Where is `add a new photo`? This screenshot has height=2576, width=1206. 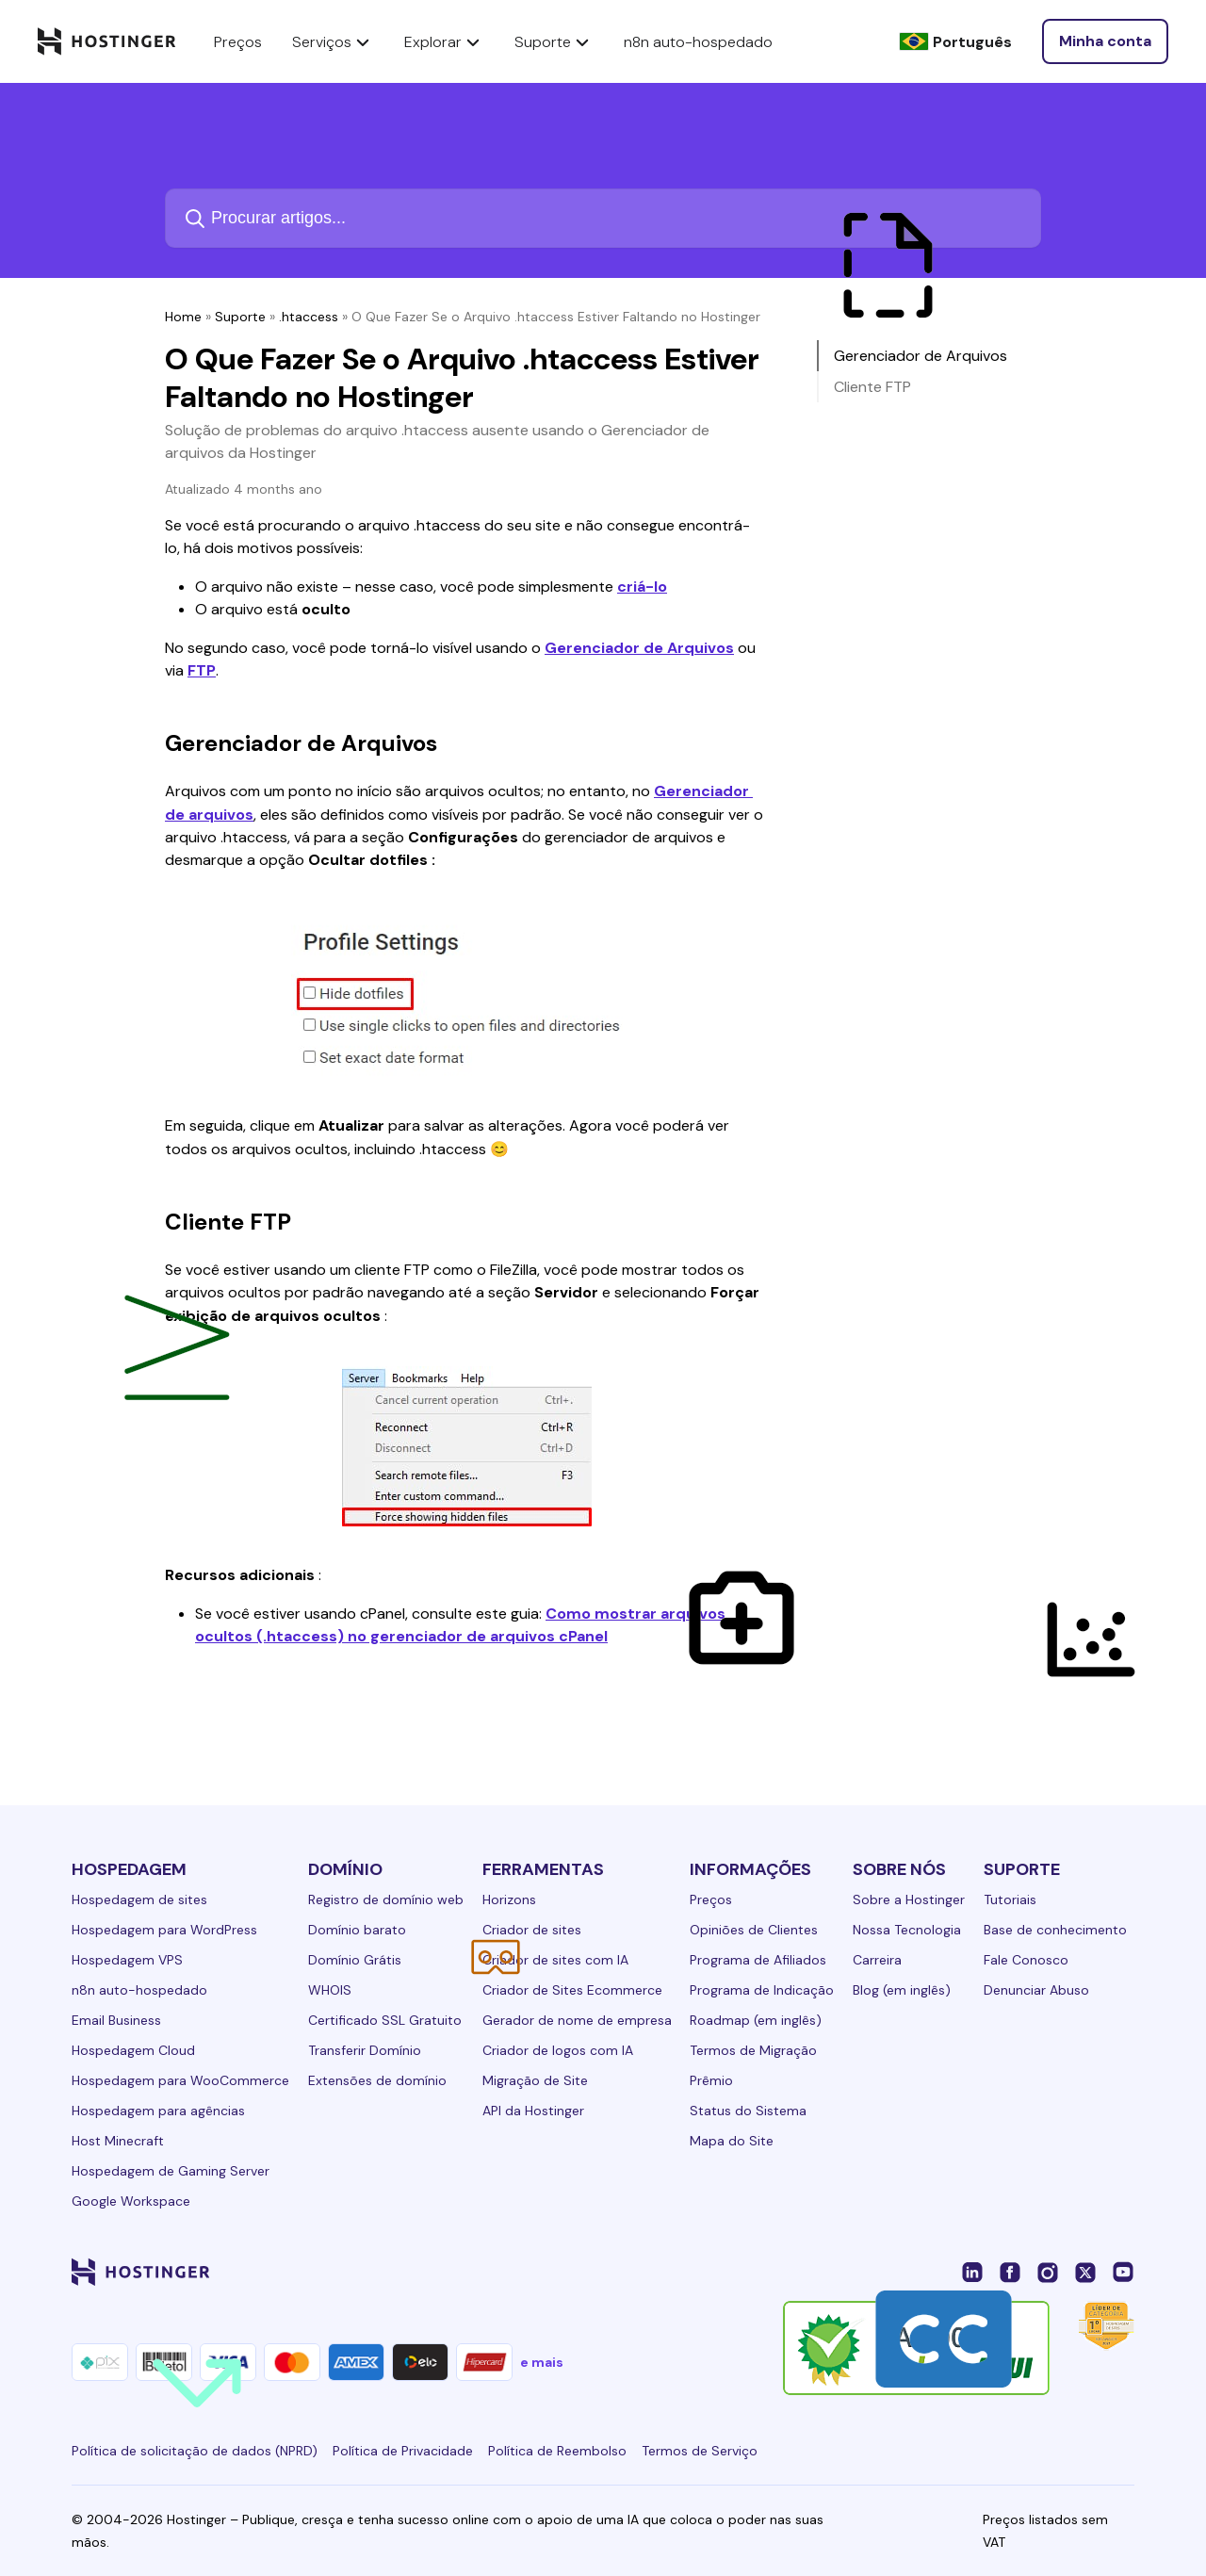 add a new photo is located at coordinates (742, 1620).